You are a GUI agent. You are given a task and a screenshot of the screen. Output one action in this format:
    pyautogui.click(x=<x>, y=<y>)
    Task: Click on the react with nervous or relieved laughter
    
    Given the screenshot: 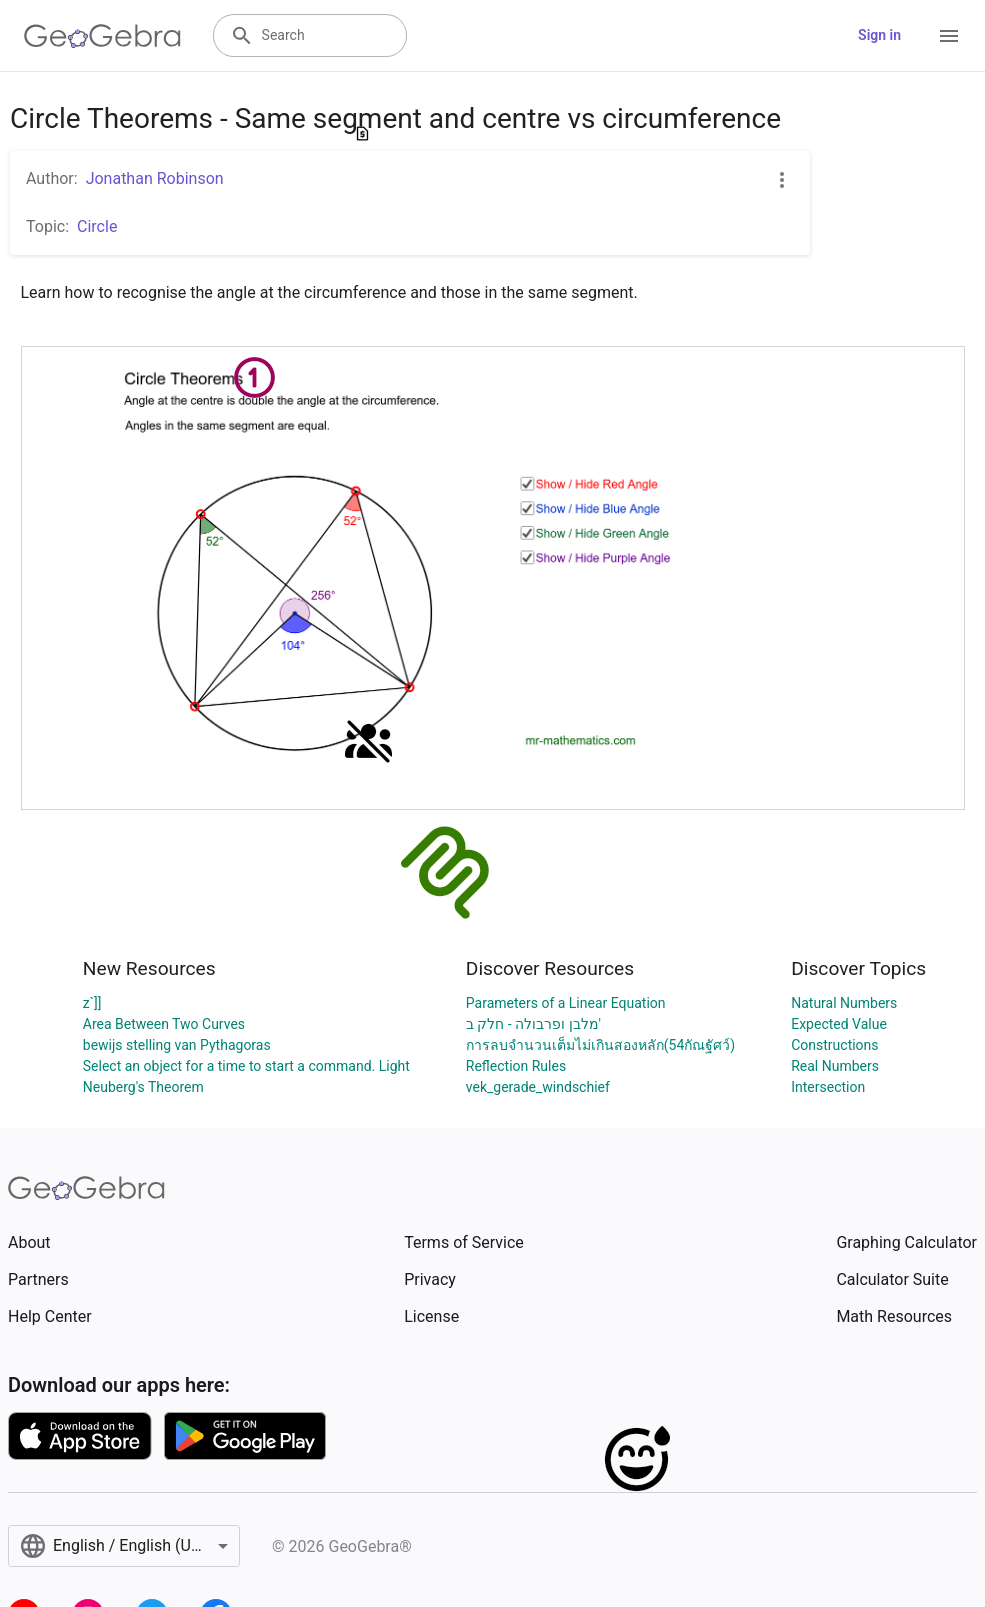 What is the action you would take?
    pyautogui.click(x=636, y=1459)
    